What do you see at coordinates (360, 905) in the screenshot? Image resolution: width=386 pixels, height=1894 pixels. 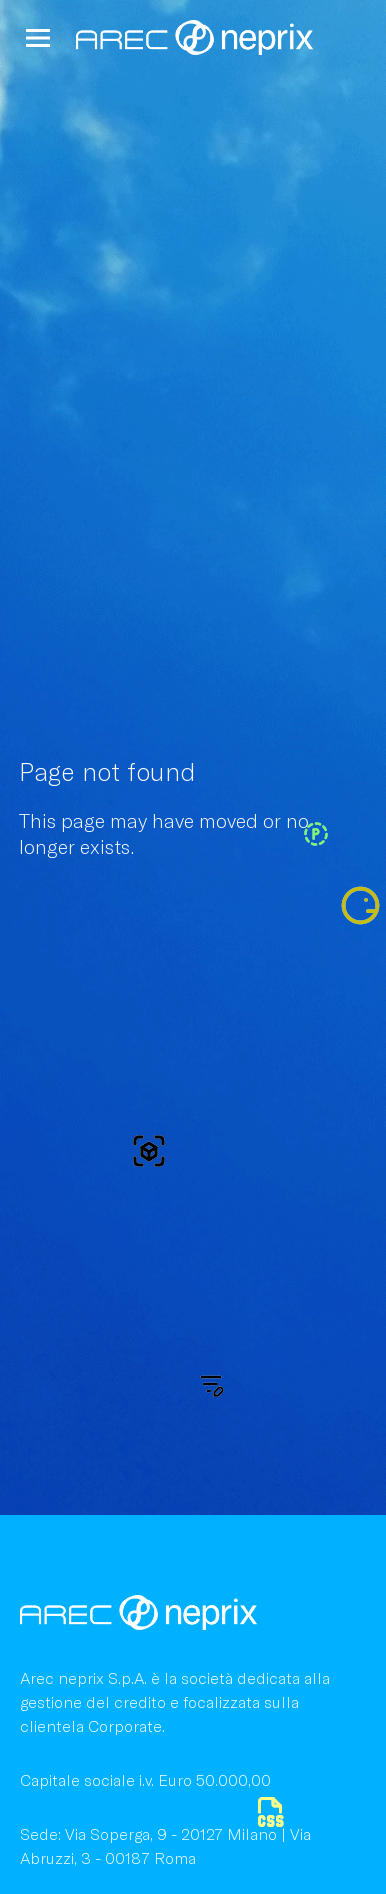 I see `emoji or mood selector looking right` at bounding box center [360, 905].